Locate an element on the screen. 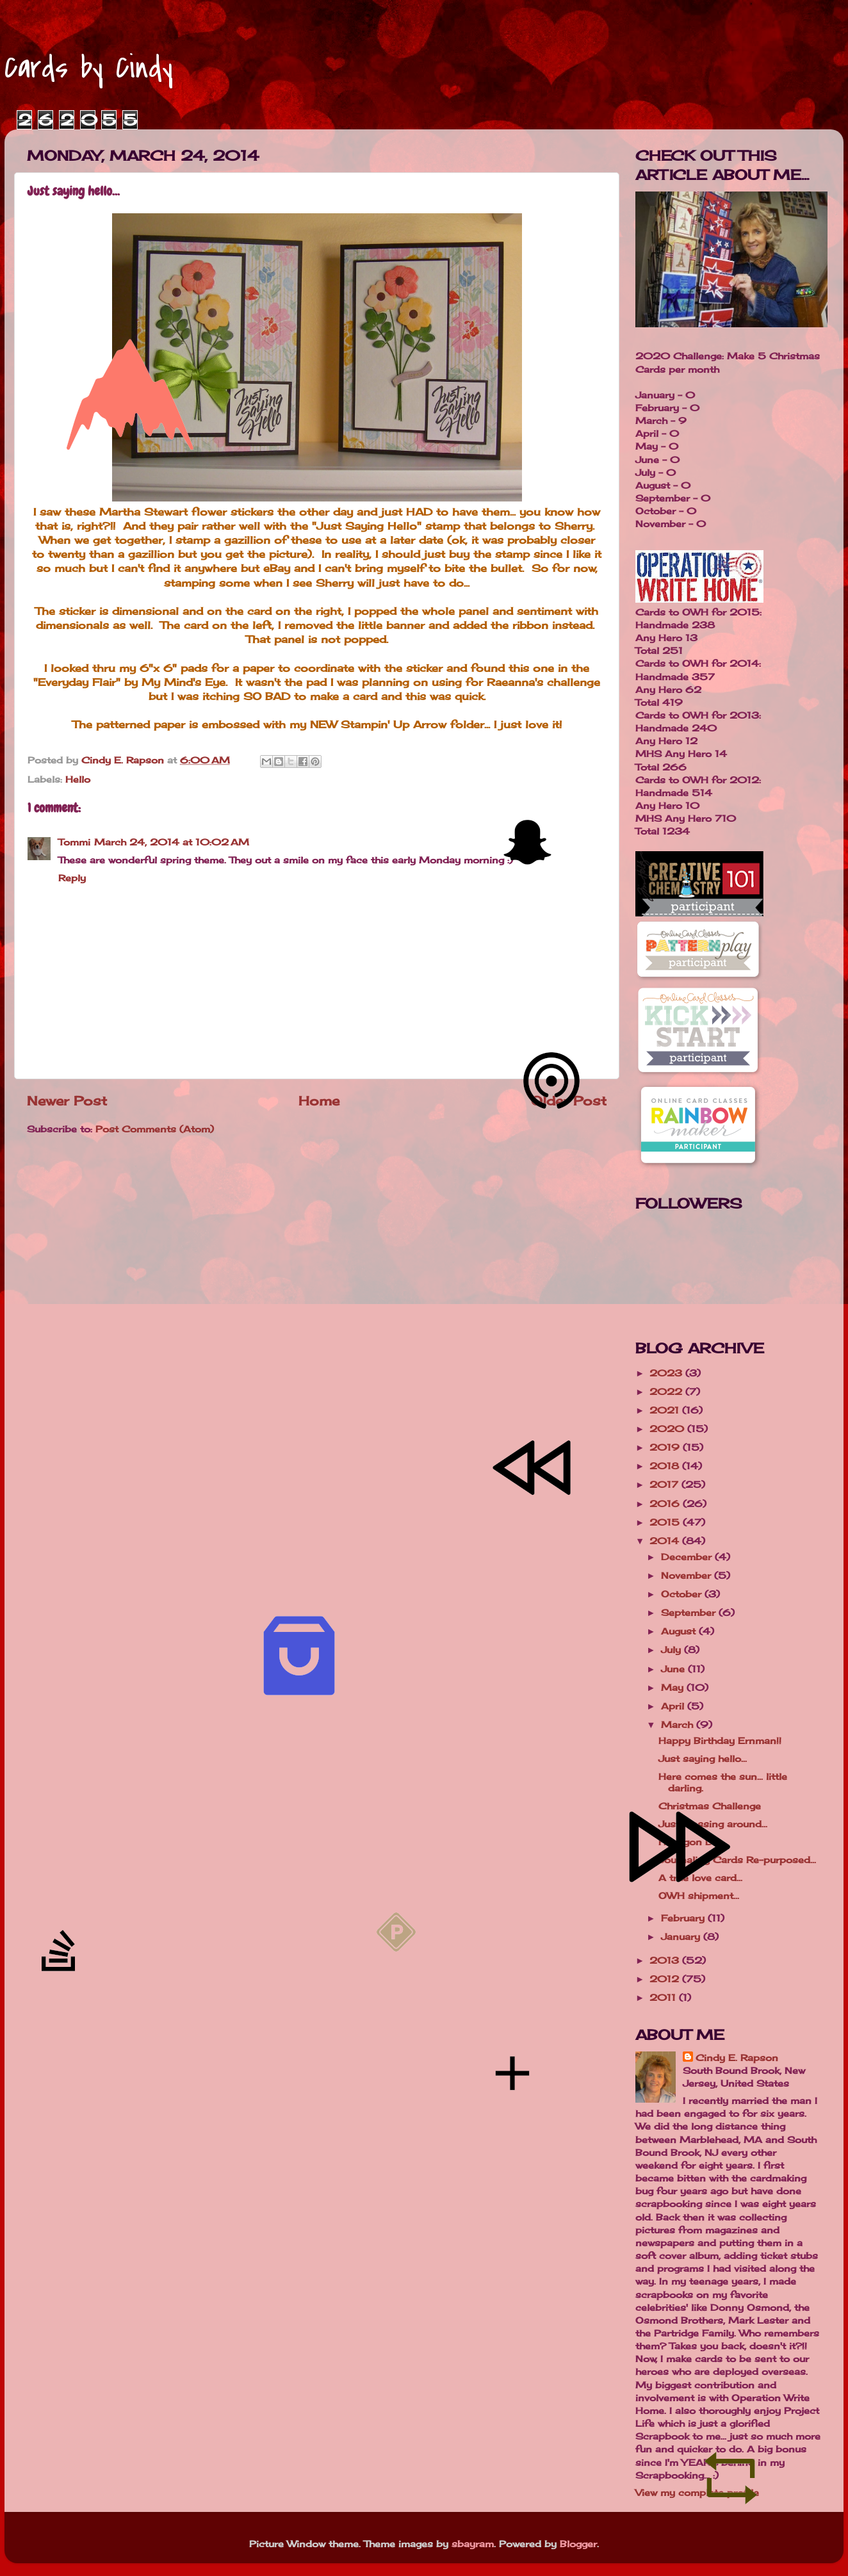 This screenshot has width=848, height=2576. pre-commit logo is located at coordinates (396, 1932).